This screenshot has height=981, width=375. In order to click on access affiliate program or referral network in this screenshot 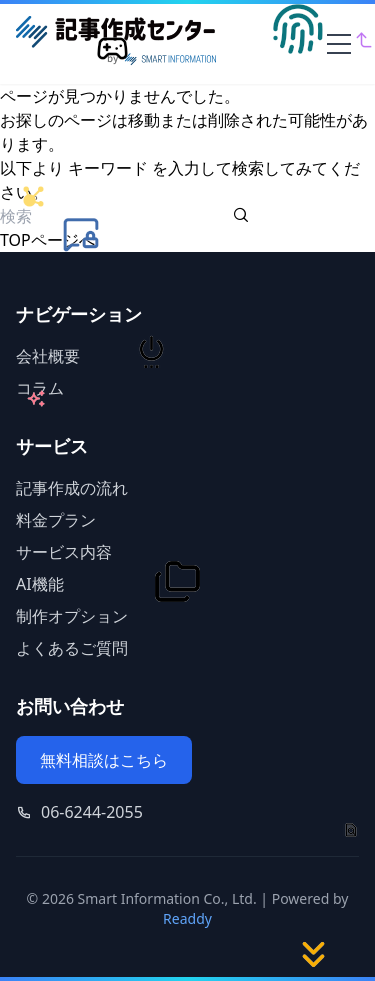, I will do `click(33, 196)`.